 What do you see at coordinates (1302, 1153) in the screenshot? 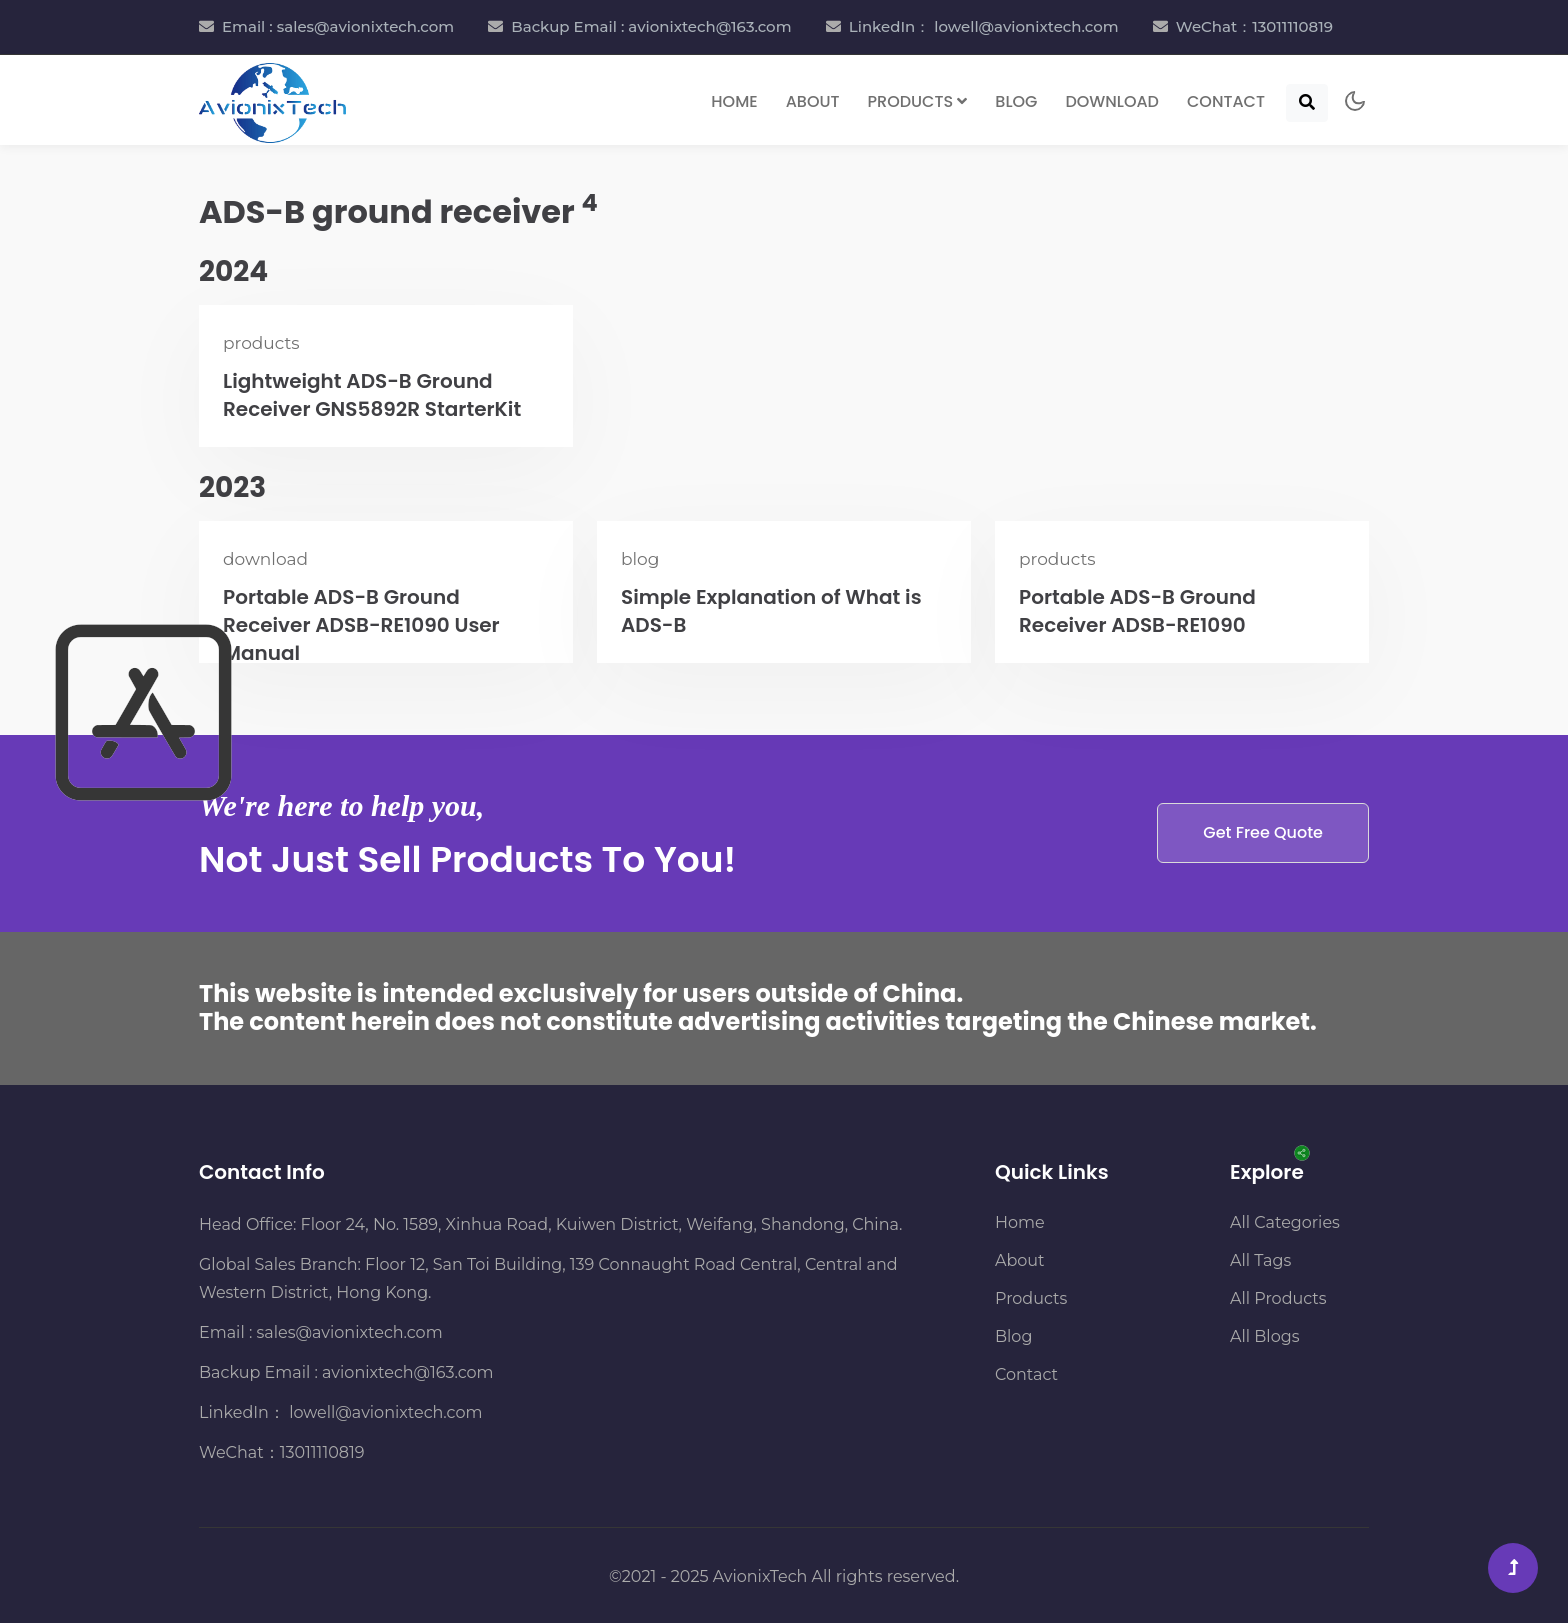
I see `indicates a shared file or folder` at bounding box center [1302, 1153].